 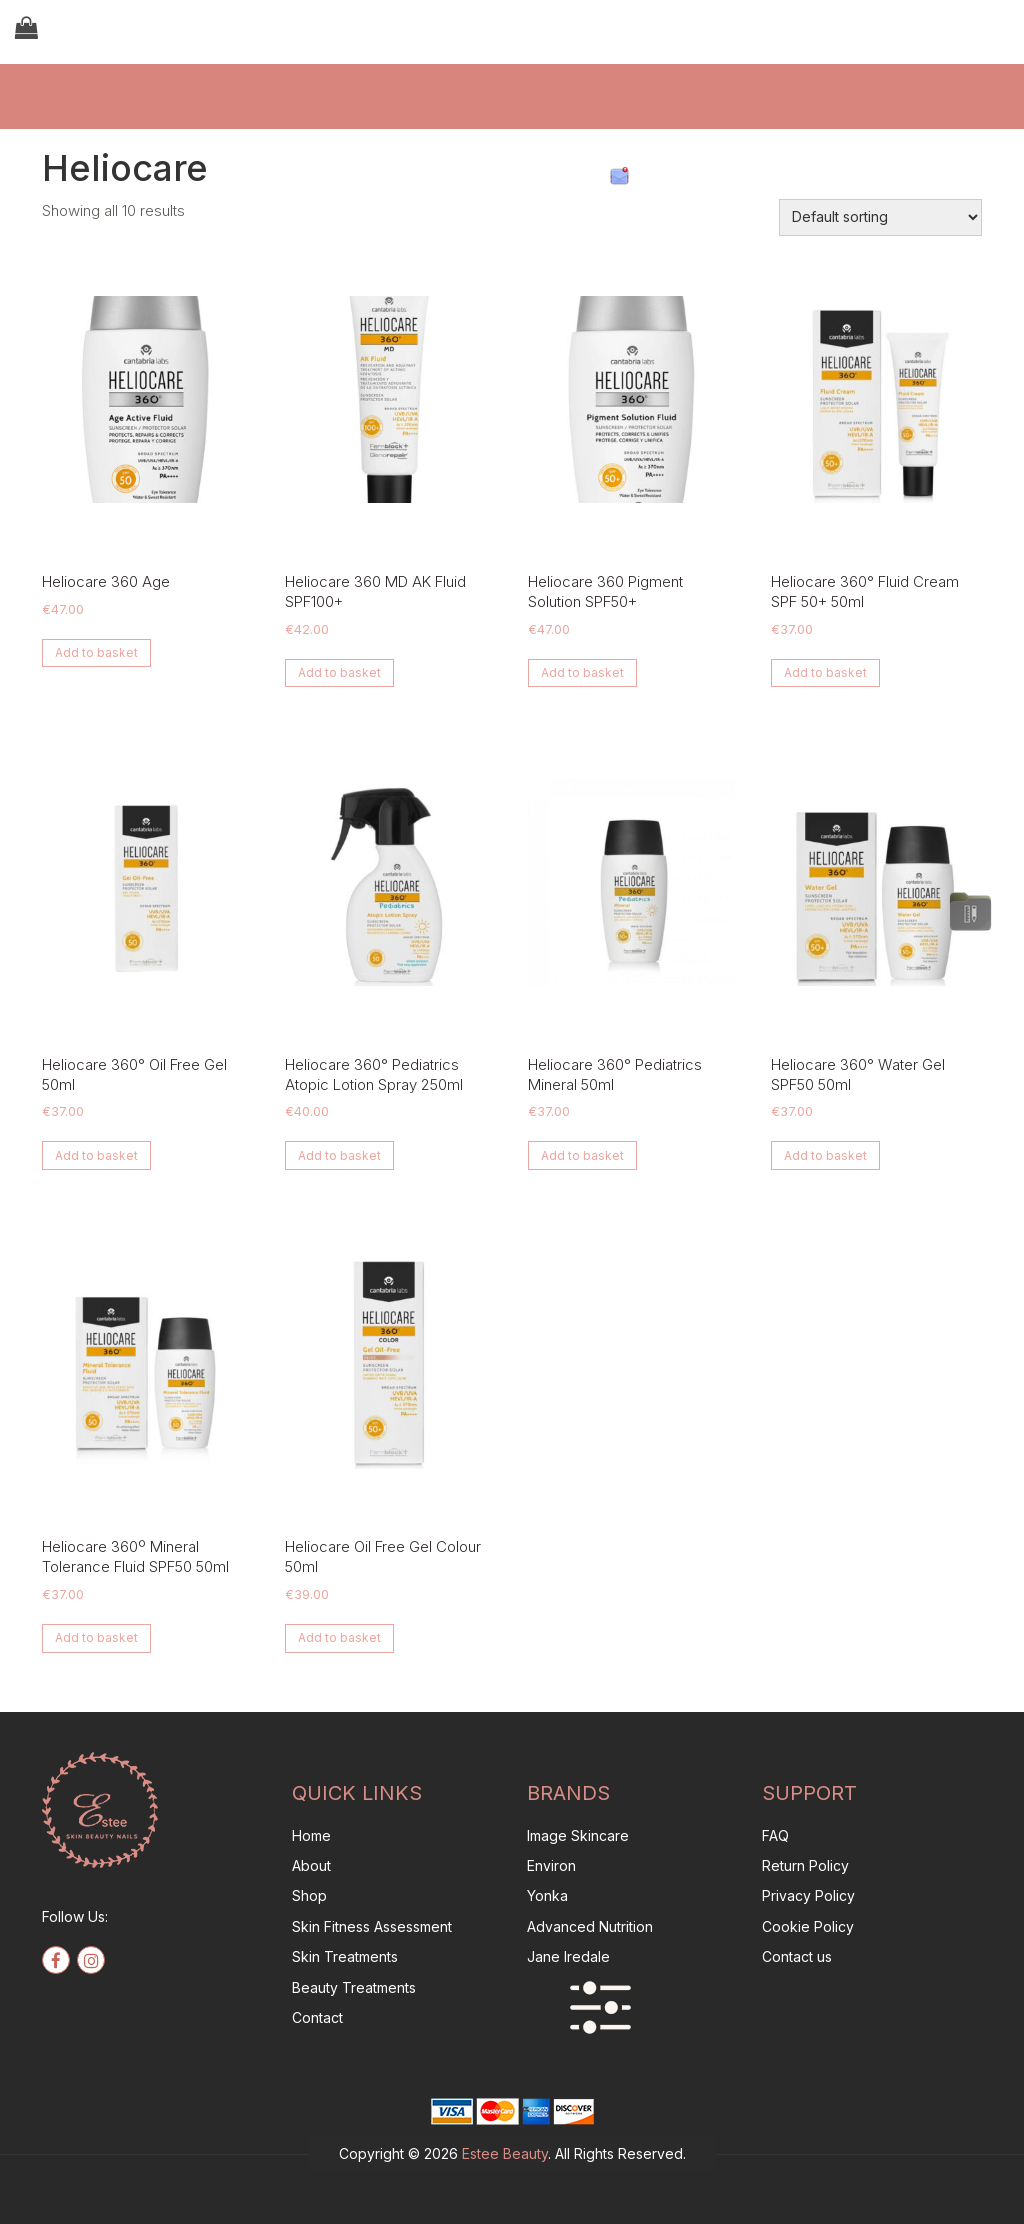 What do you see at coordinates (619, 176) in the screenshot?
I see `send an email message` at bounding box center [619, 176].